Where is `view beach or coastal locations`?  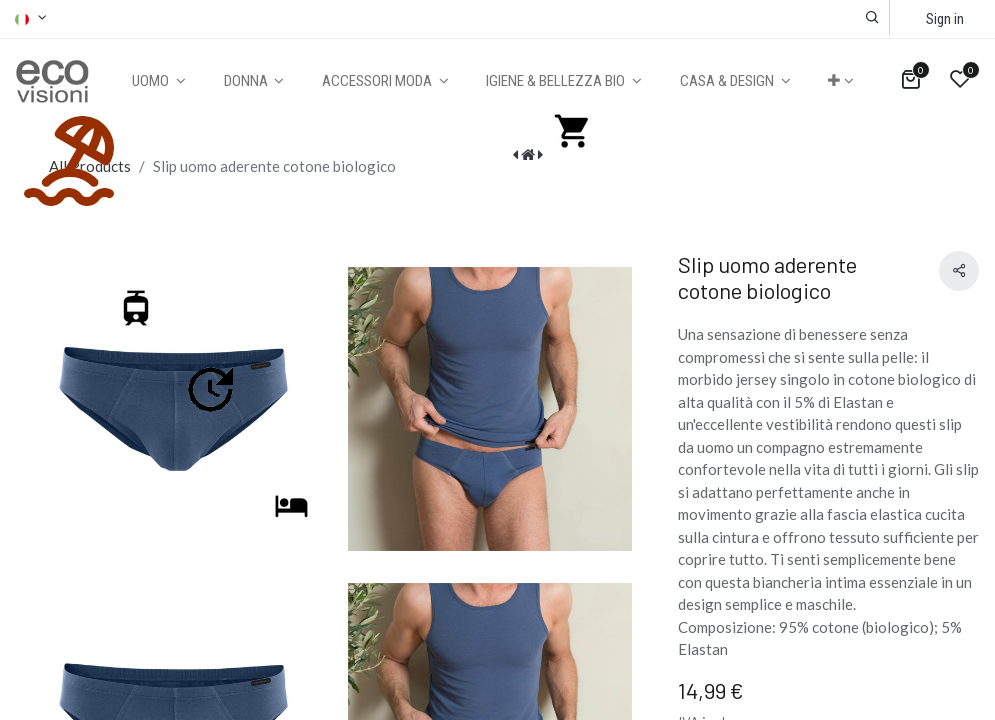
view beach or coastal locations is located at coordinates (69, 161).